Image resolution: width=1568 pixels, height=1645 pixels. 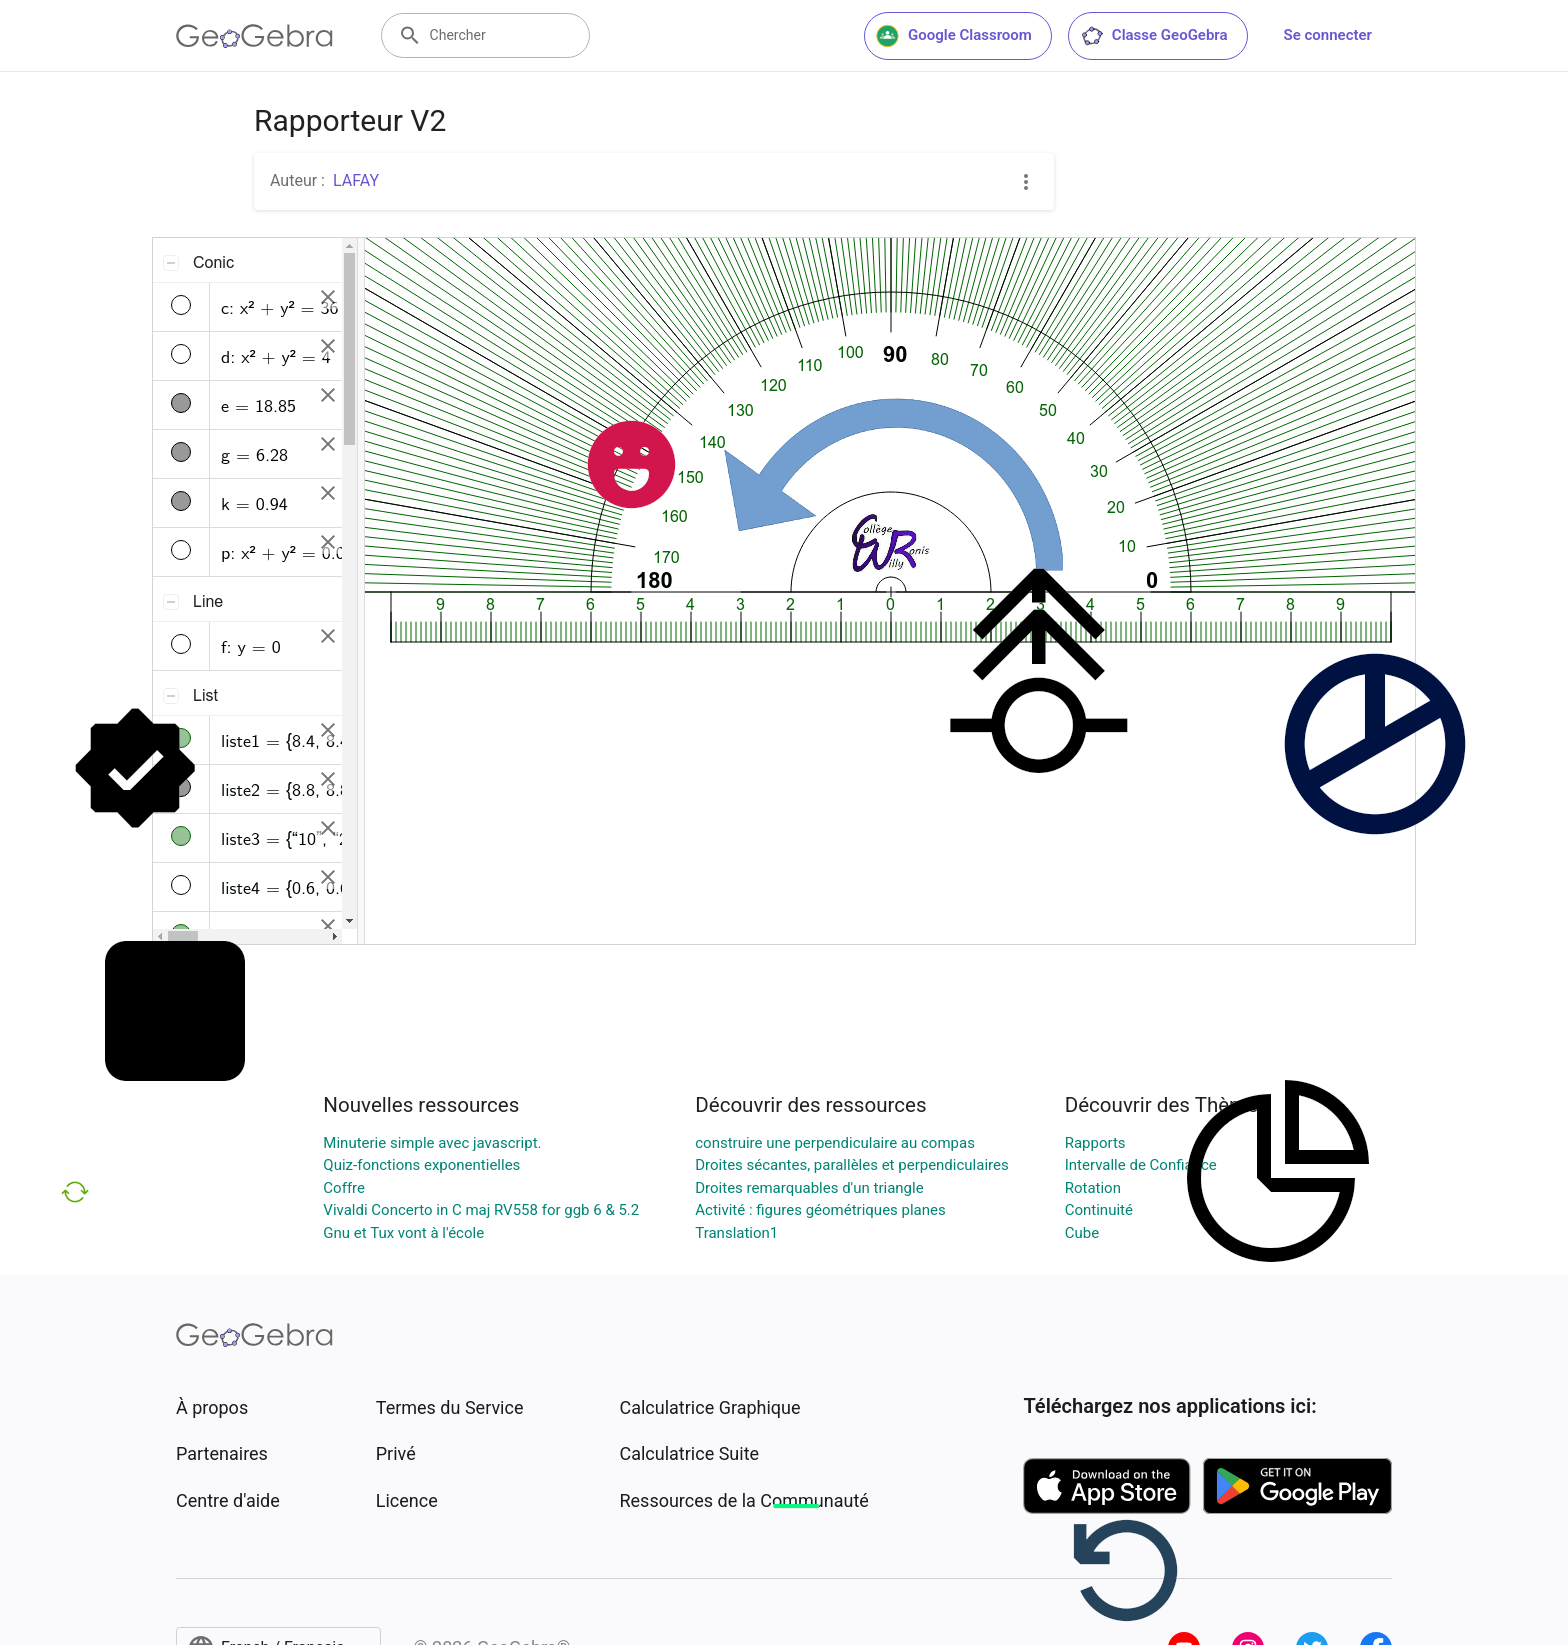 What do you see at coordinates (135, 768) in the screenshot?
I see `indicates a verified or authenticated account` at bounding box center [135, 768].